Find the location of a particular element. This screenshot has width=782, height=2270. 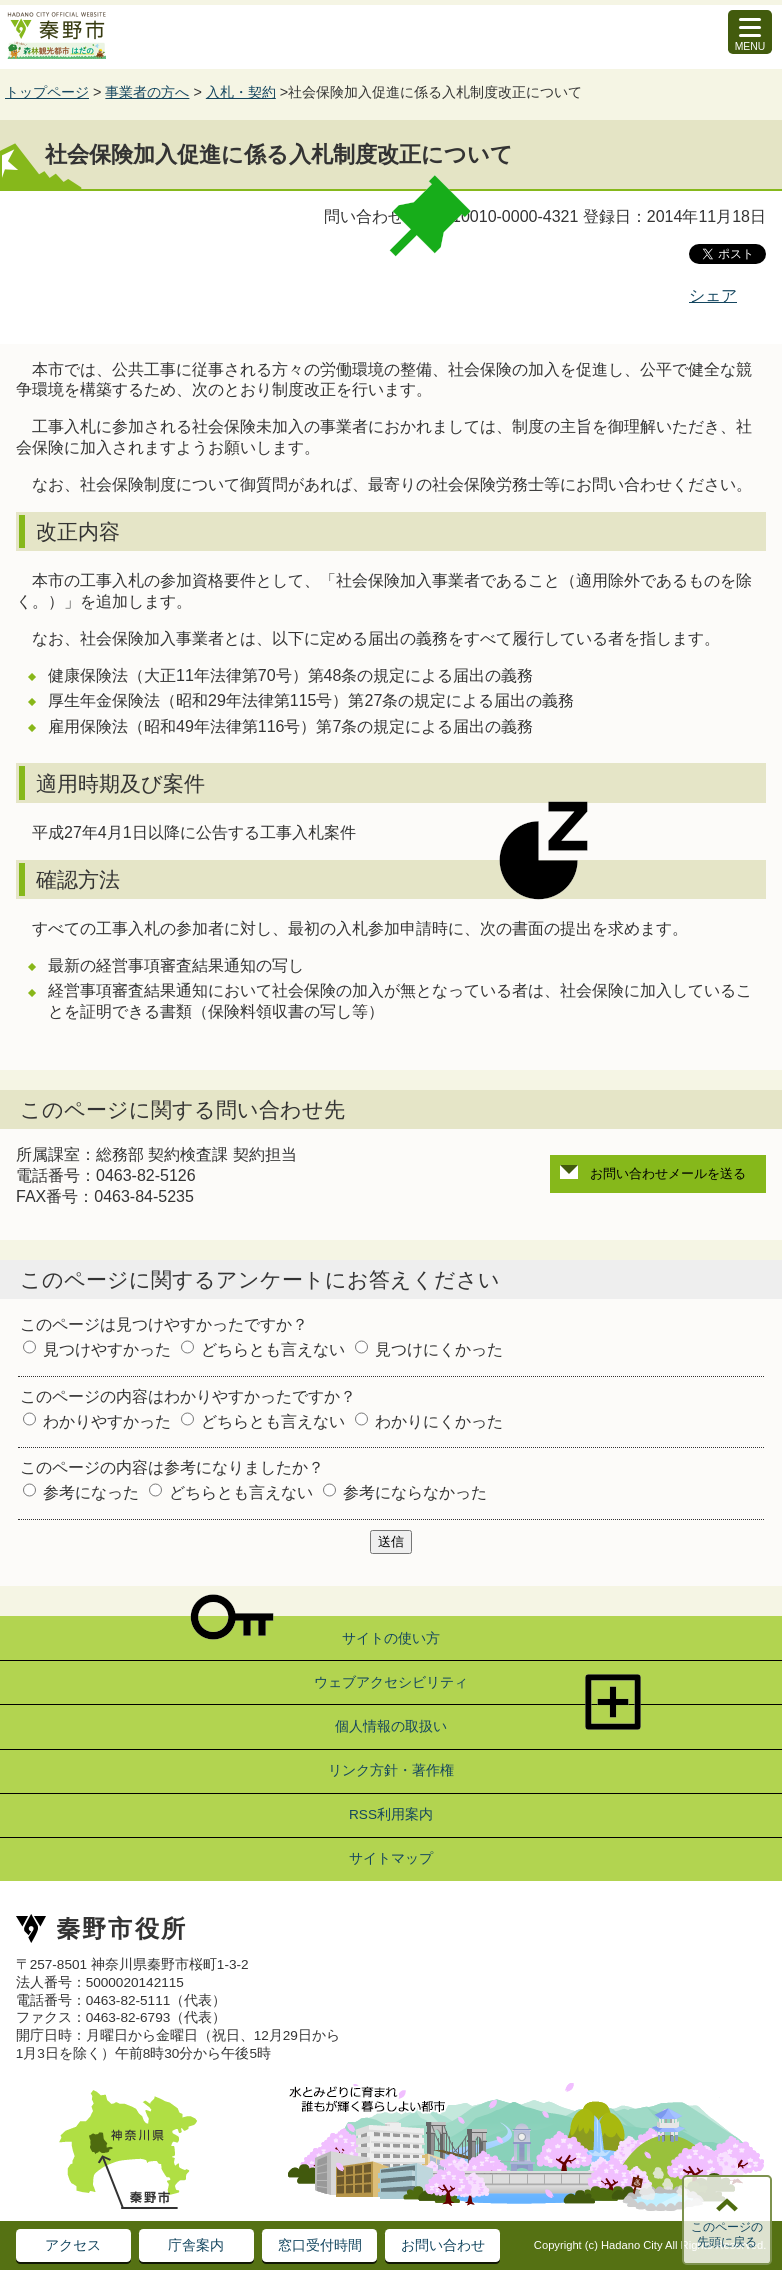

pin an item to keep it visible is located at coordinates (427, 219).